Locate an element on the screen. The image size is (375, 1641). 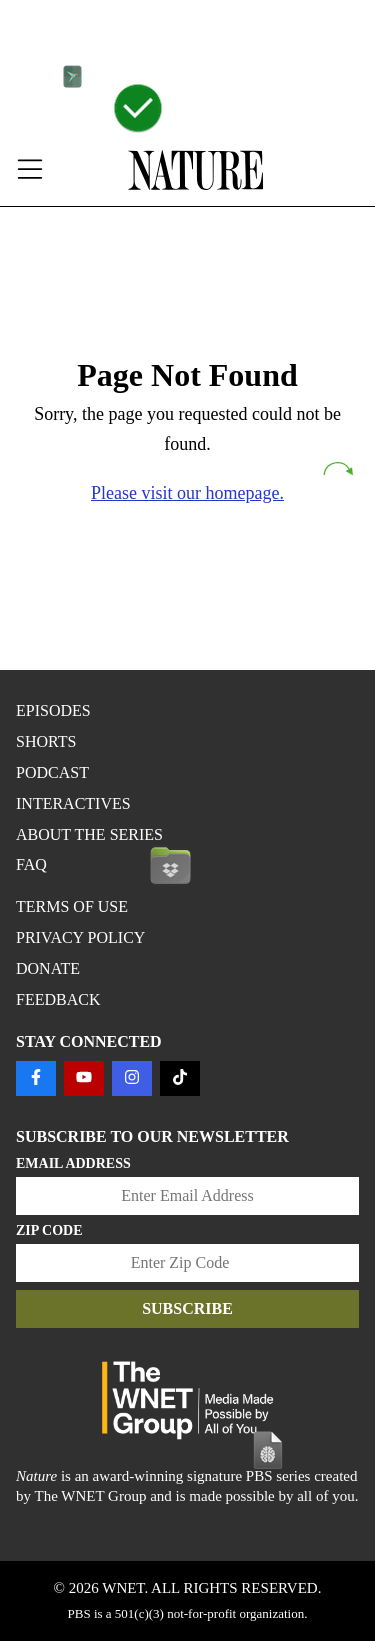
a DICOM medical imaging file is located at coordinates (268, 1450).